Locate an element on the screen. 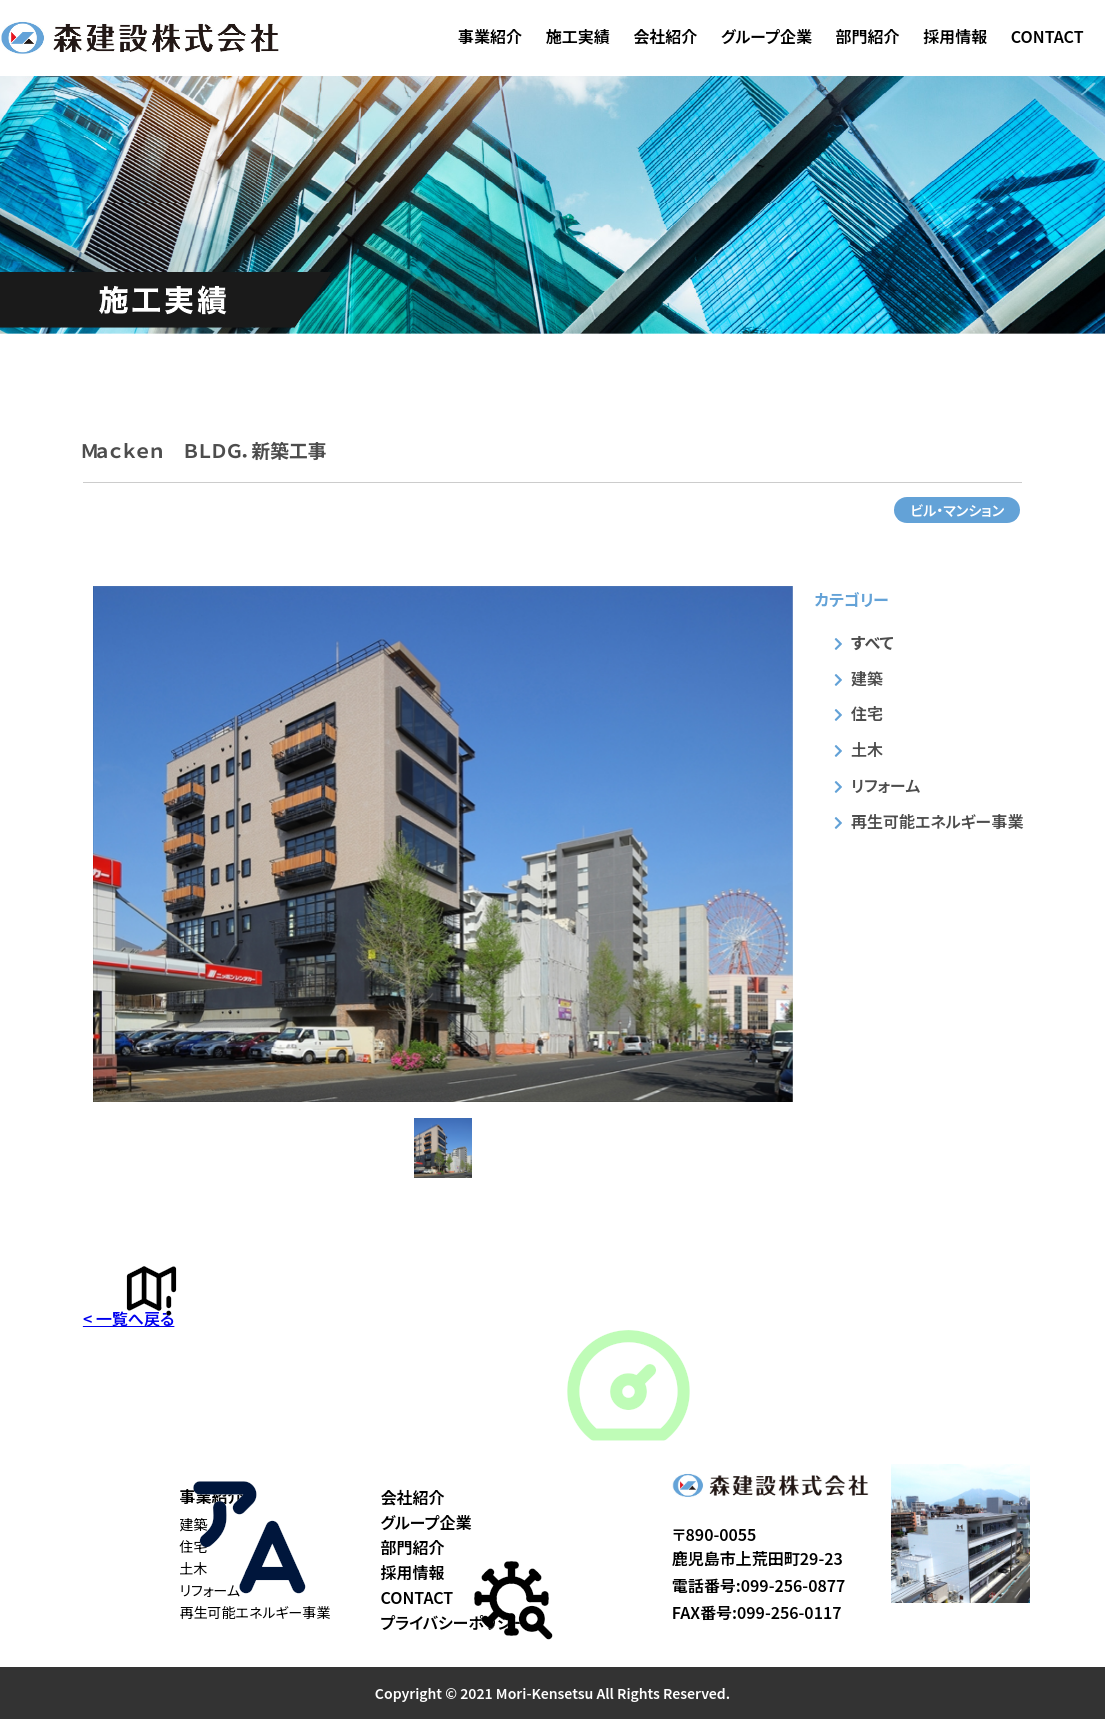 This screenshot has width=1105, height=1719. search for virus or malware threats is located at coordinates (511, 1598).